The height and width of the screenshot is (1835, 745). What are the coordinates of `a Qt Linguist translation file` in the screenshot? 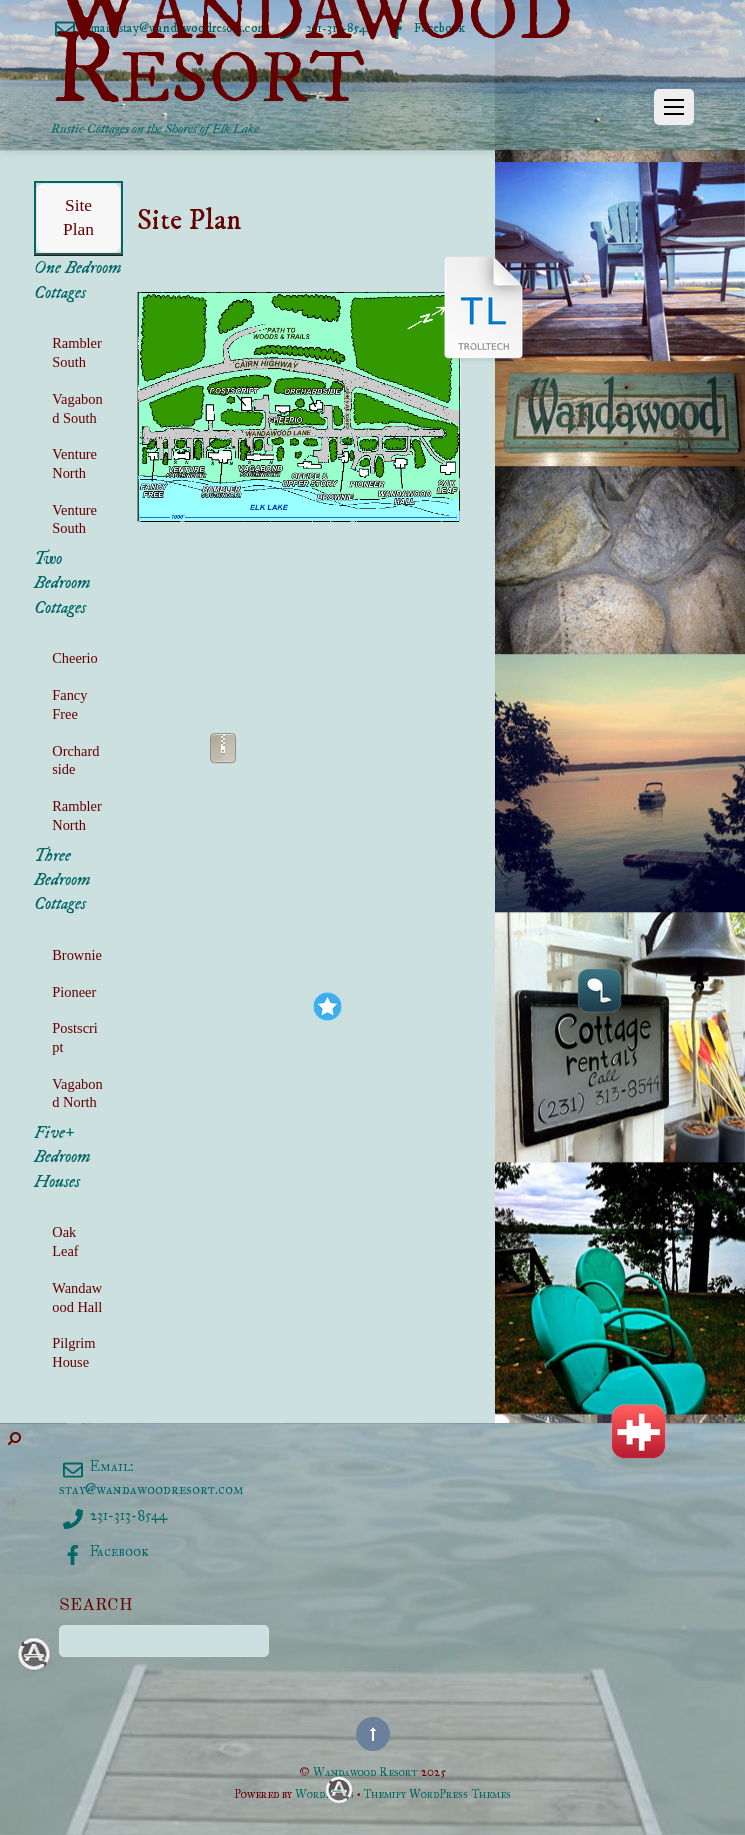 It's located at (483, 309).